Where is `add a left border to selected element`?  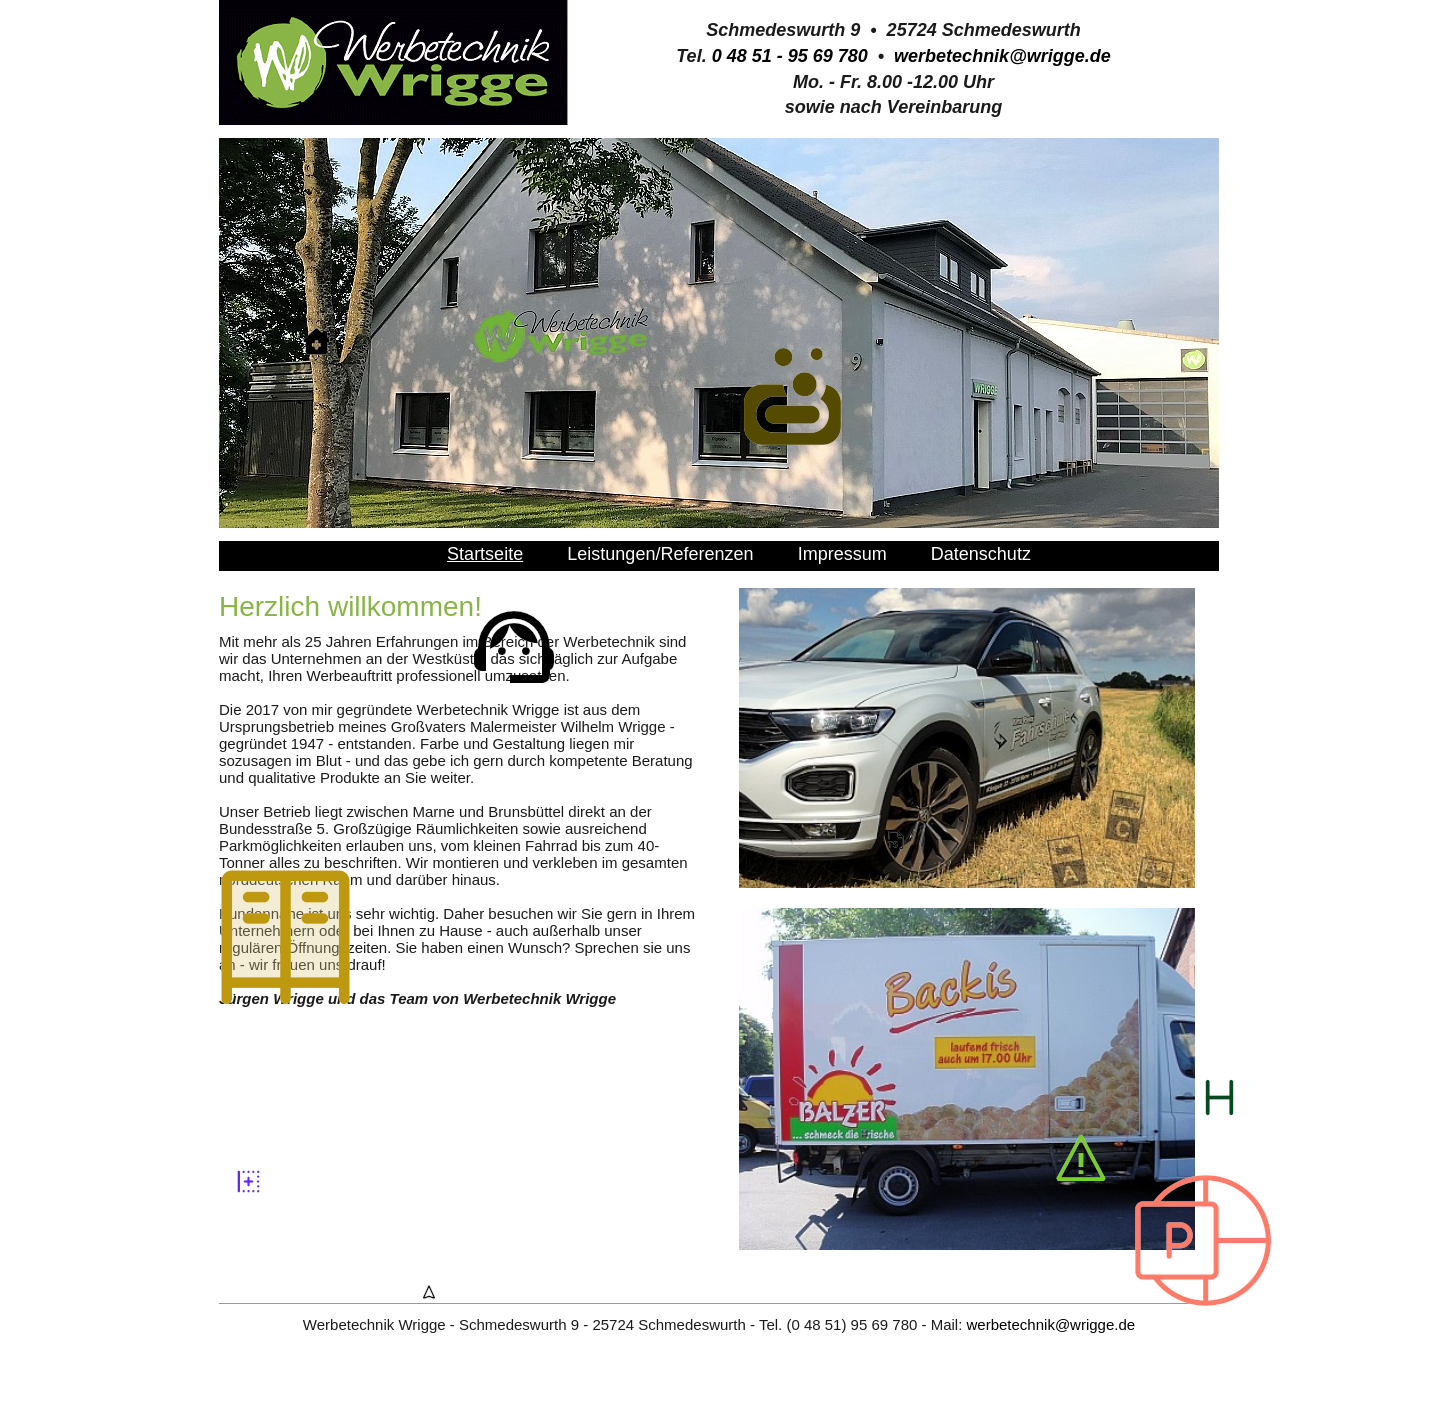 add a left border to selected element is located at coordinates (248, 1181).